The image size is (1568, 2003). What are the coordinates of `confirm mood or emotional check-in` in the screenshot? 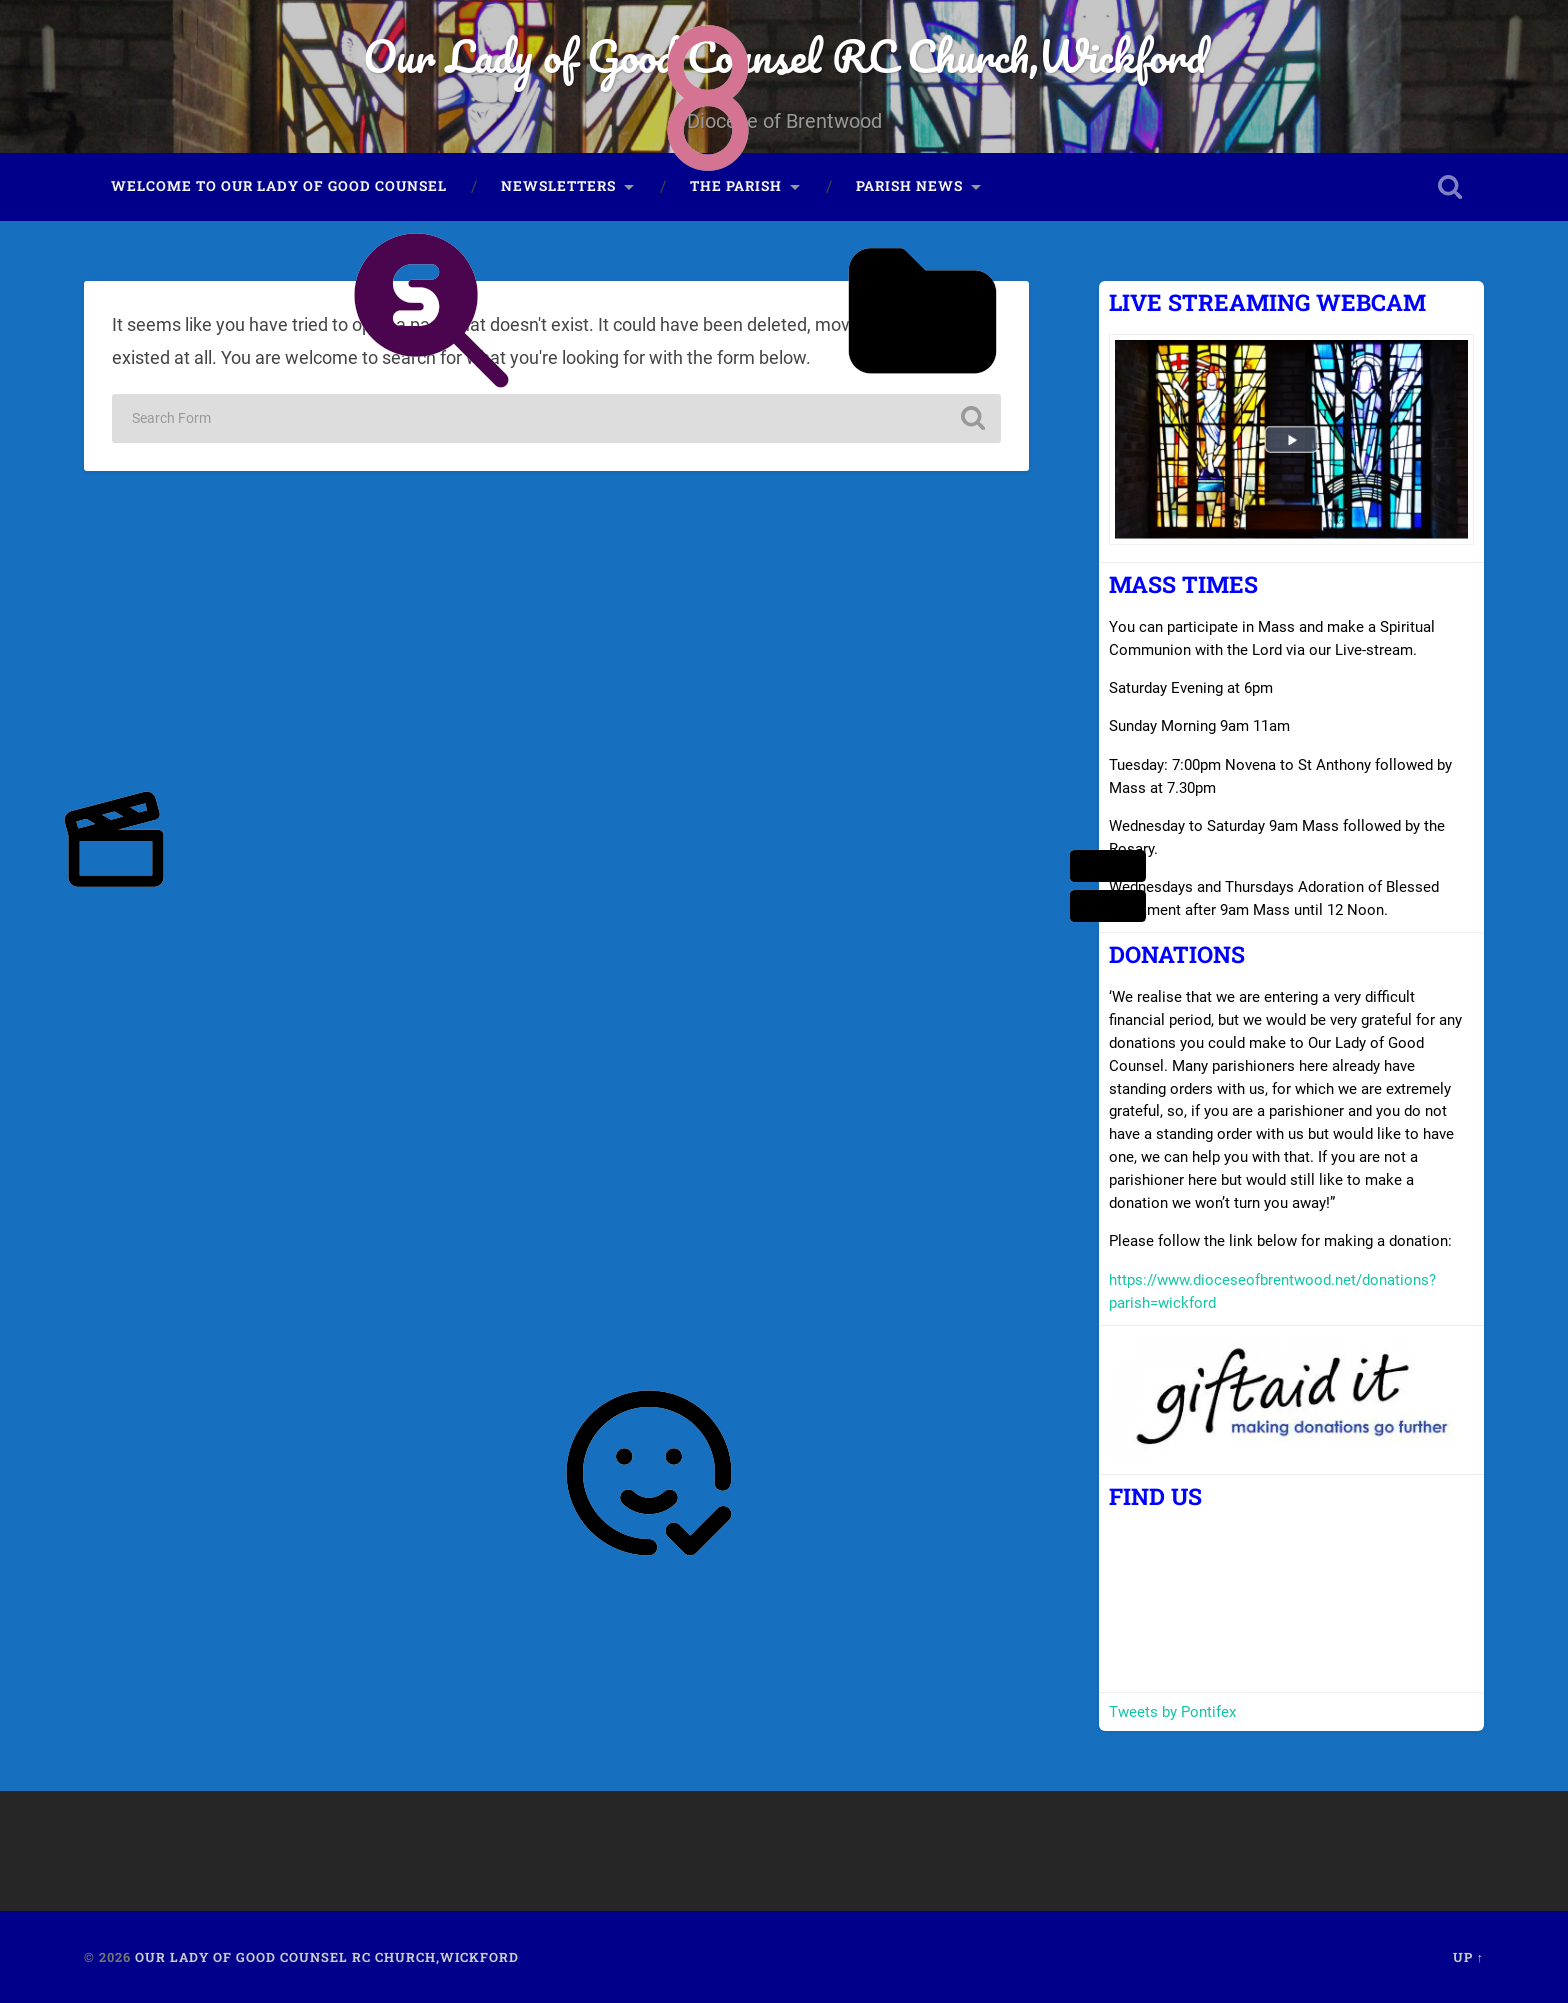 It's located at (649, 1473).